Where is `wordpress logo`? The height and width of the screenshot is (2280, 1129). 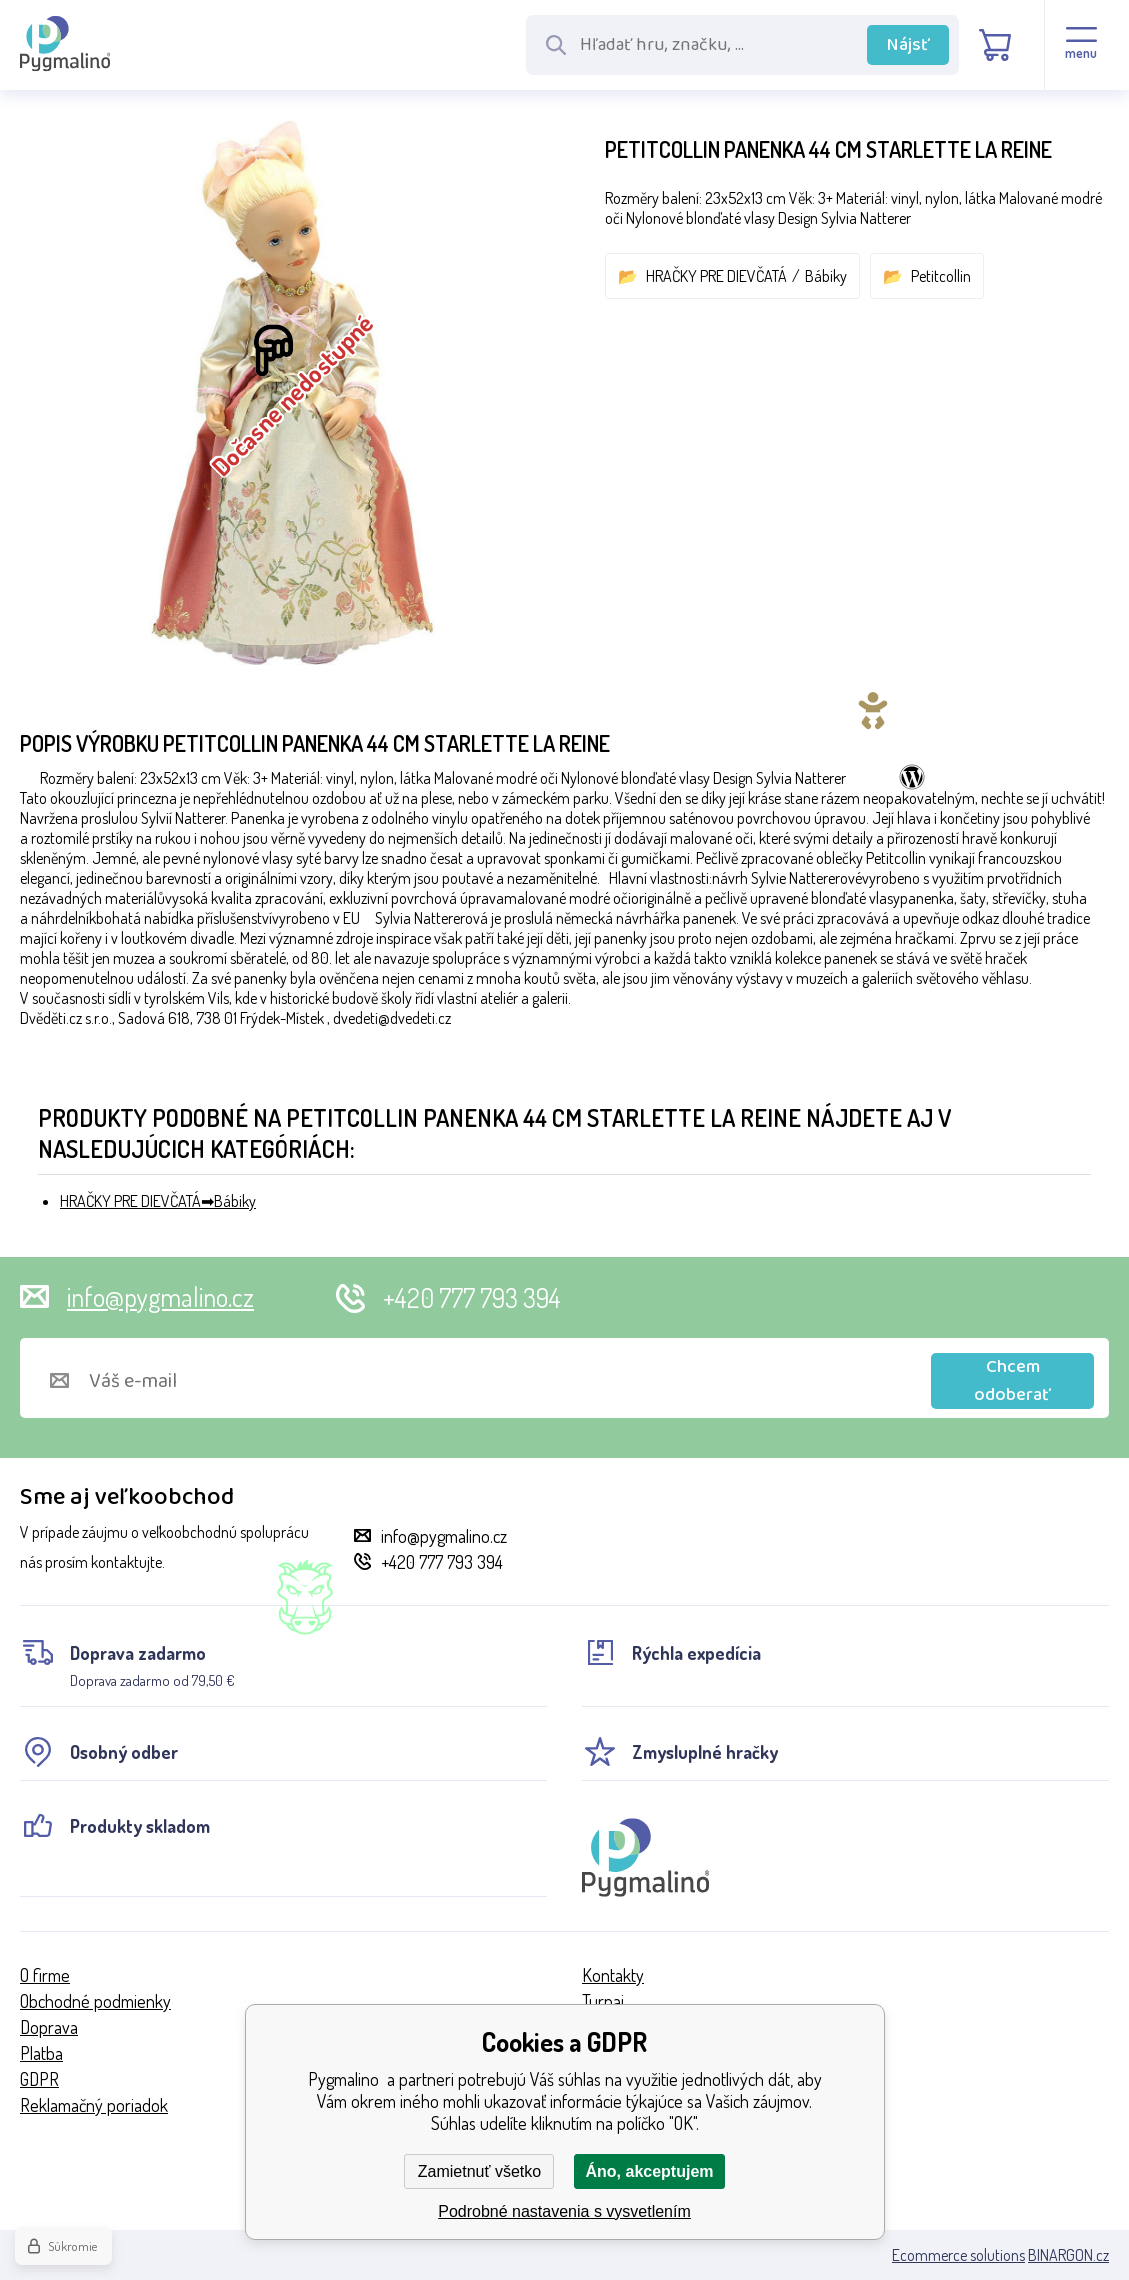 wordpress logo is located at coordinates (912, 777).